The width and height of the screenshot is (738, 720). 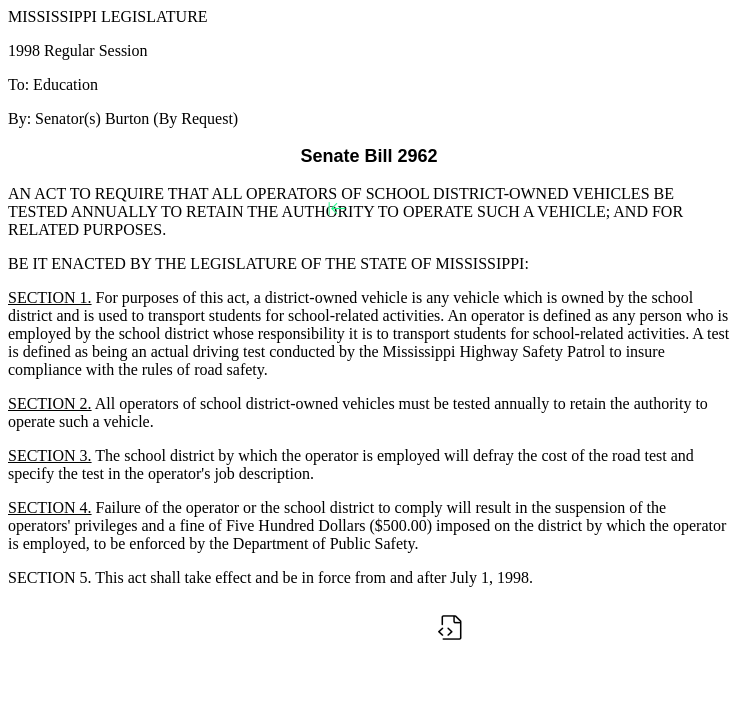 I want to click on view source code file, so click(x=451, y=627).